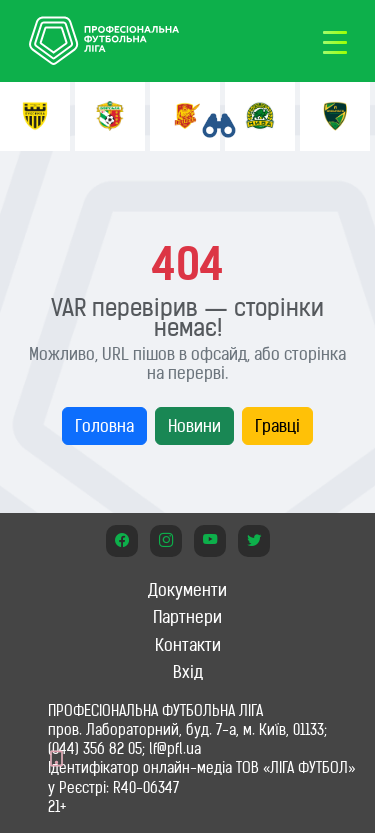 Image resolution: width=375 pixels, height=833 pixels. I want to click on switch to tablet view, so click(56, 758).